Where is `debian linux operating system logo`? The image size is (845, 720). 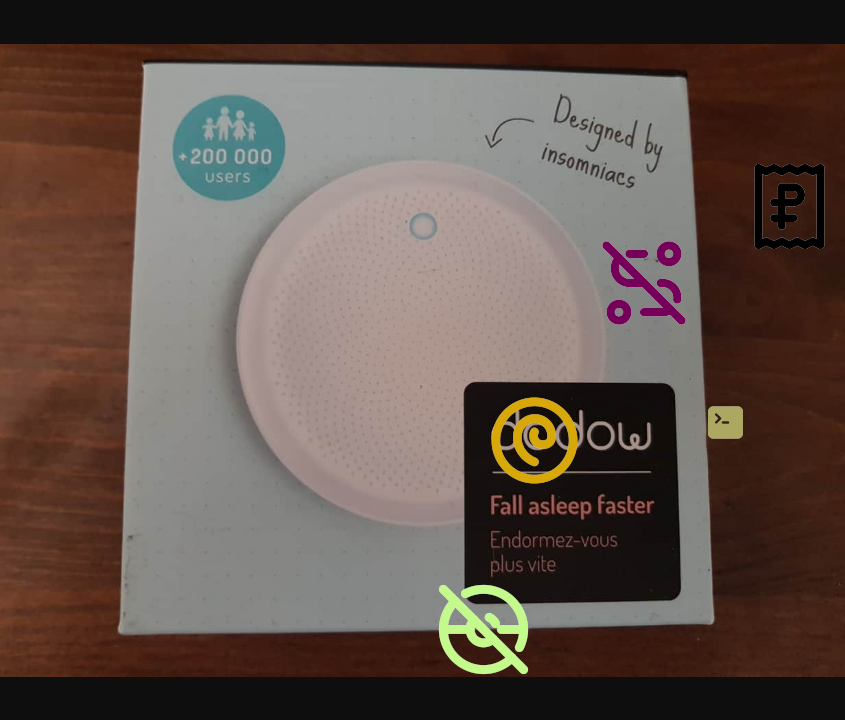
debian linux operating system logo is located at coordinates (534, 440).